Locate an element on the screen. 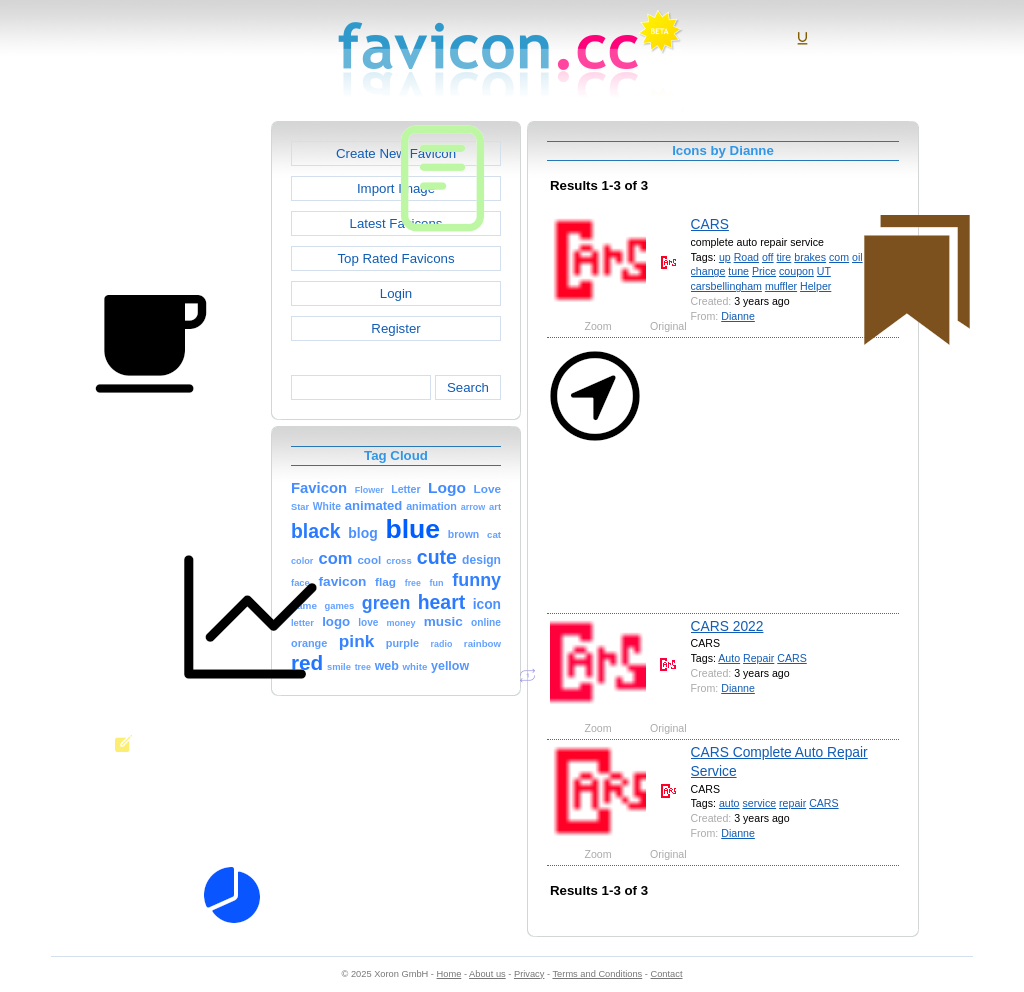 The width and height of the screenshot is (1024, 992). view analytics or statistics is located at coordinates (252, 617).